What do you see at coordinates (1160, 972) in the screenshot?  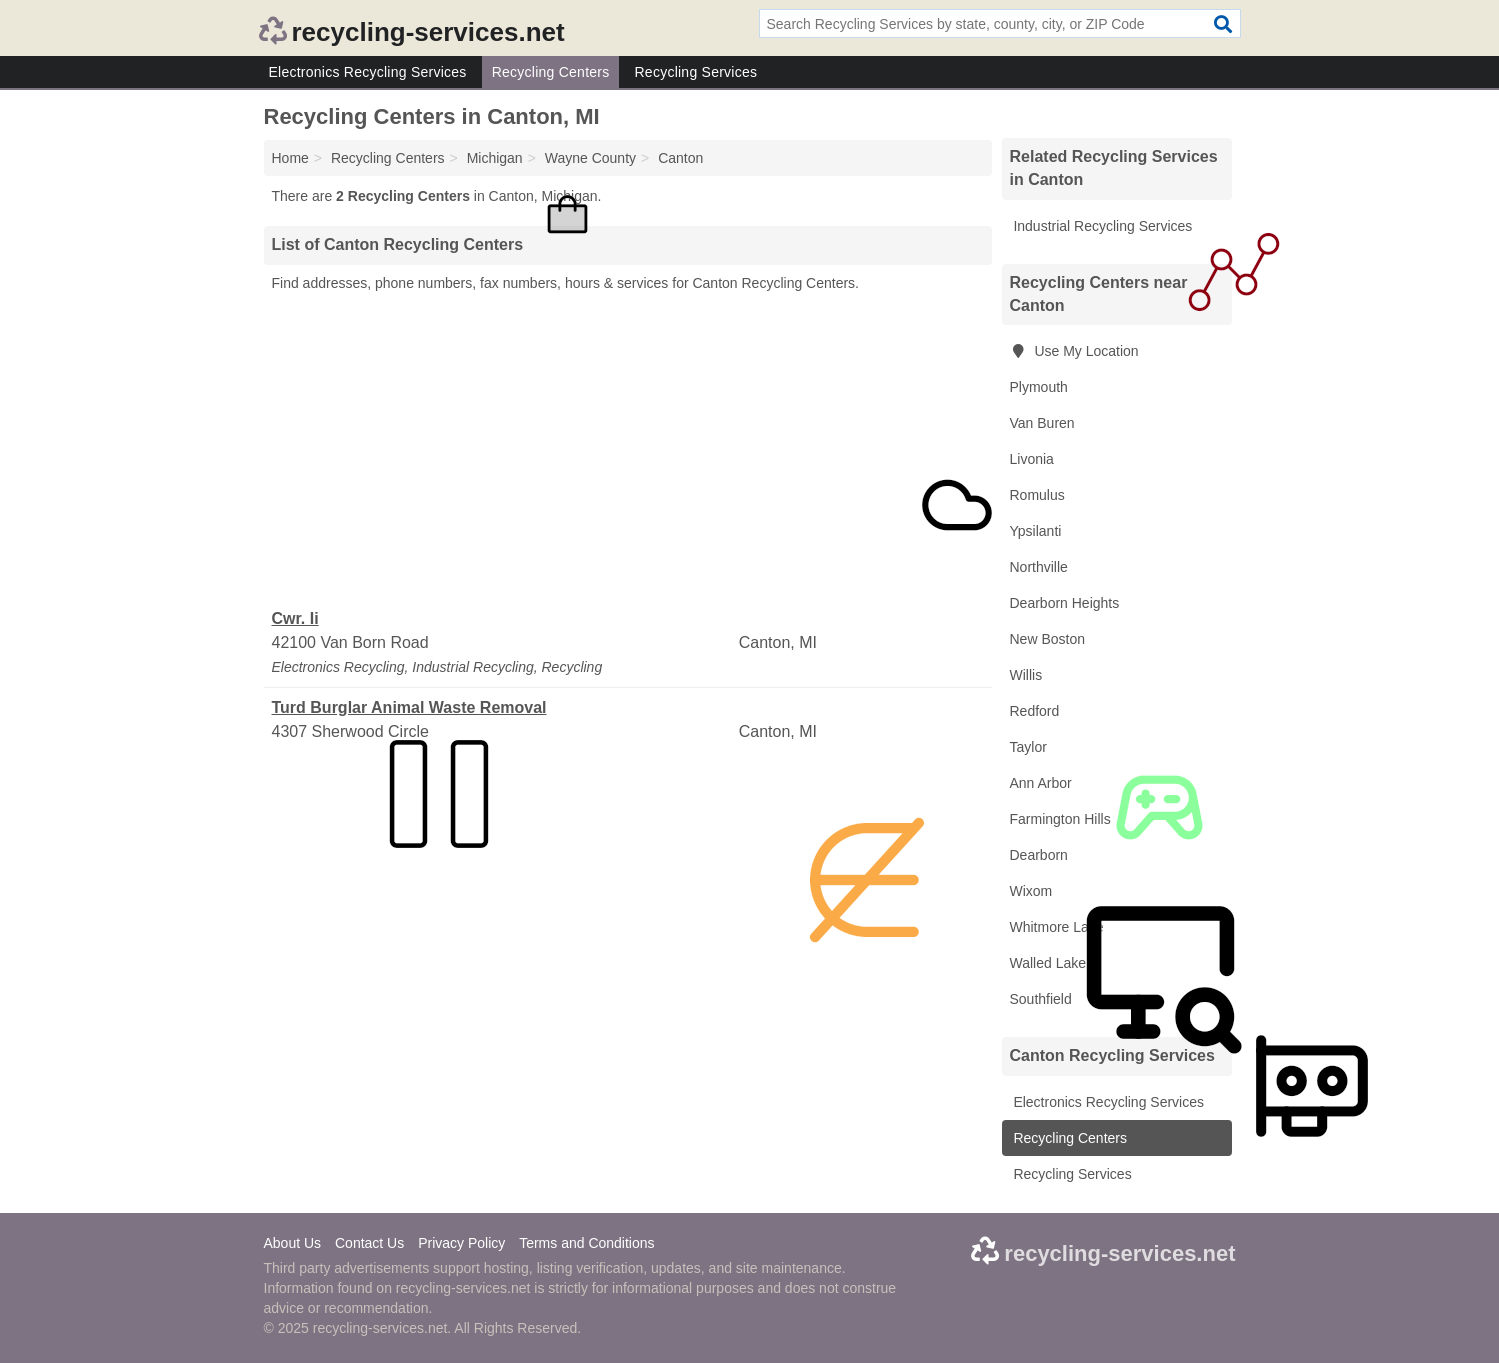 I see `search files on desktop computer` at bounding box center [1160, 972].